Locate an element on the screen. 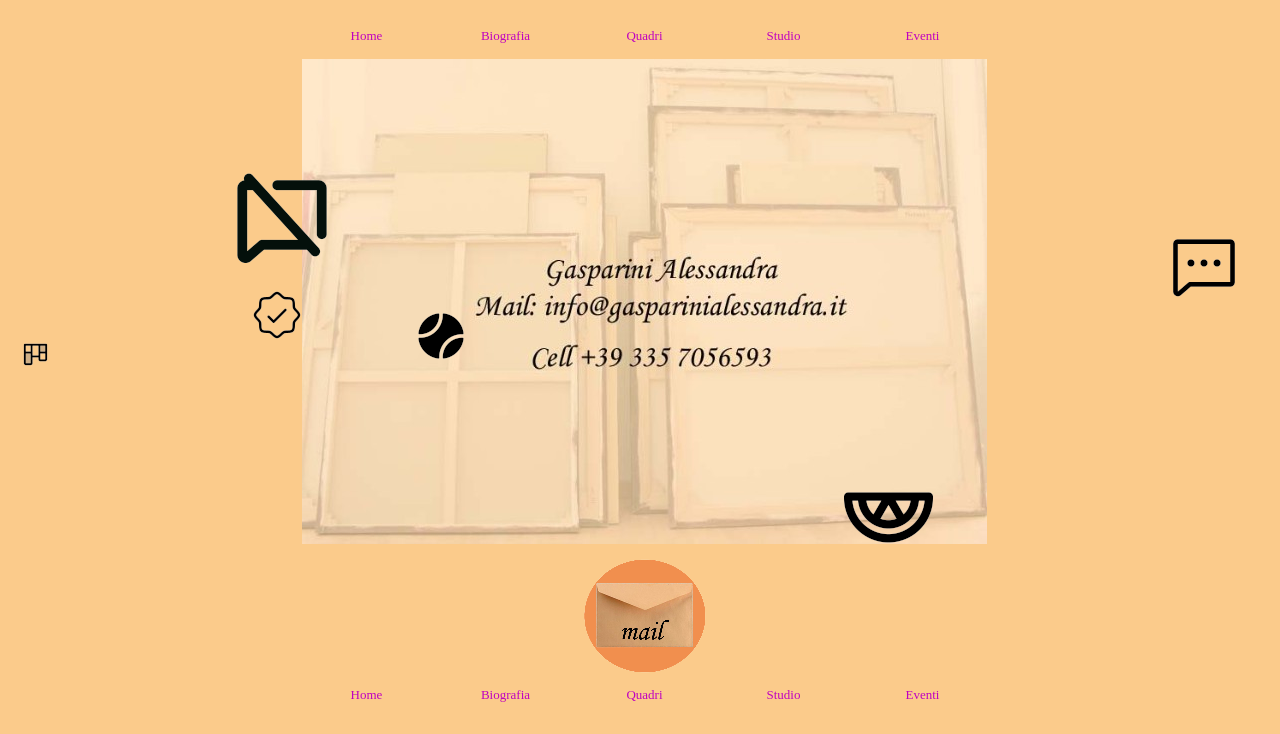 This screenshot has height=734, width=1280. view kanban board is located at coordinates (35, 353).